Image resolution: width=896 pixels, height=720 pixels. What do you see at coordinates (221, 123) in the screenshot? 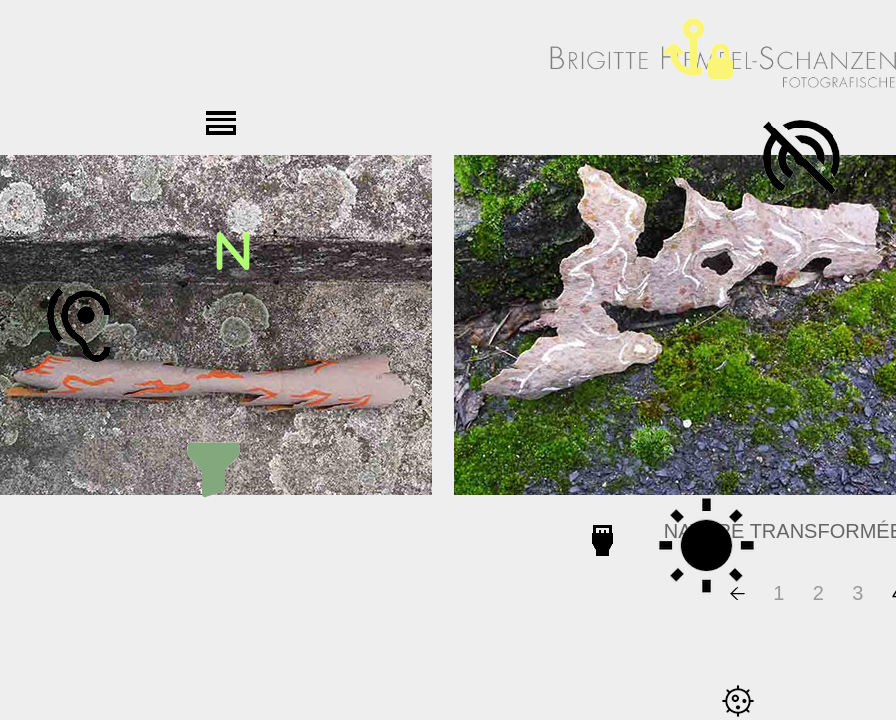
I see `split view horizontally` at bounding box center [221, 123].